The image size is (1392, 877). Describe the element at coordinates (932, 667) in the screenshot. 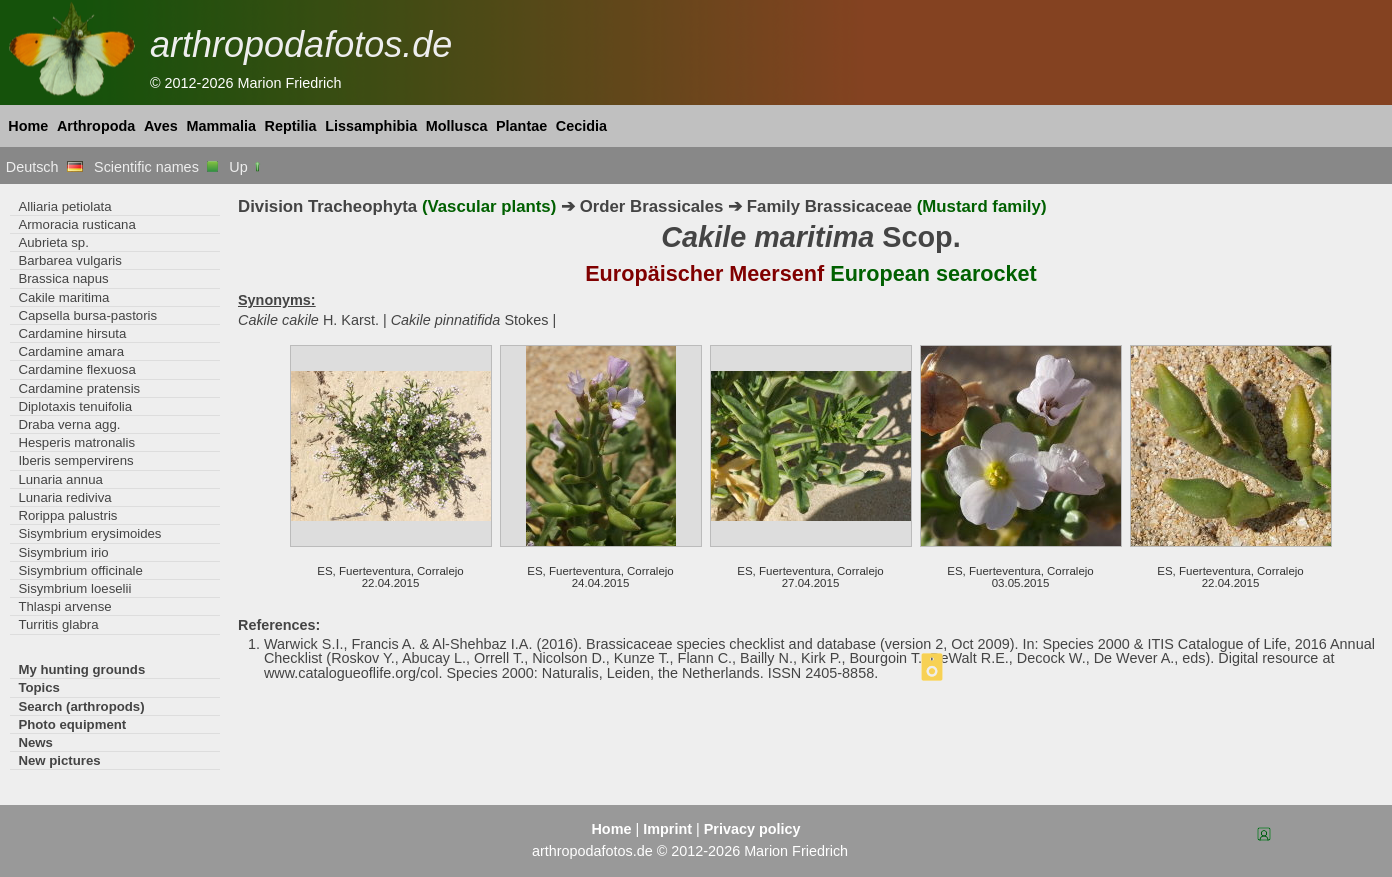

I see `access audio or speaker settings` at that location.